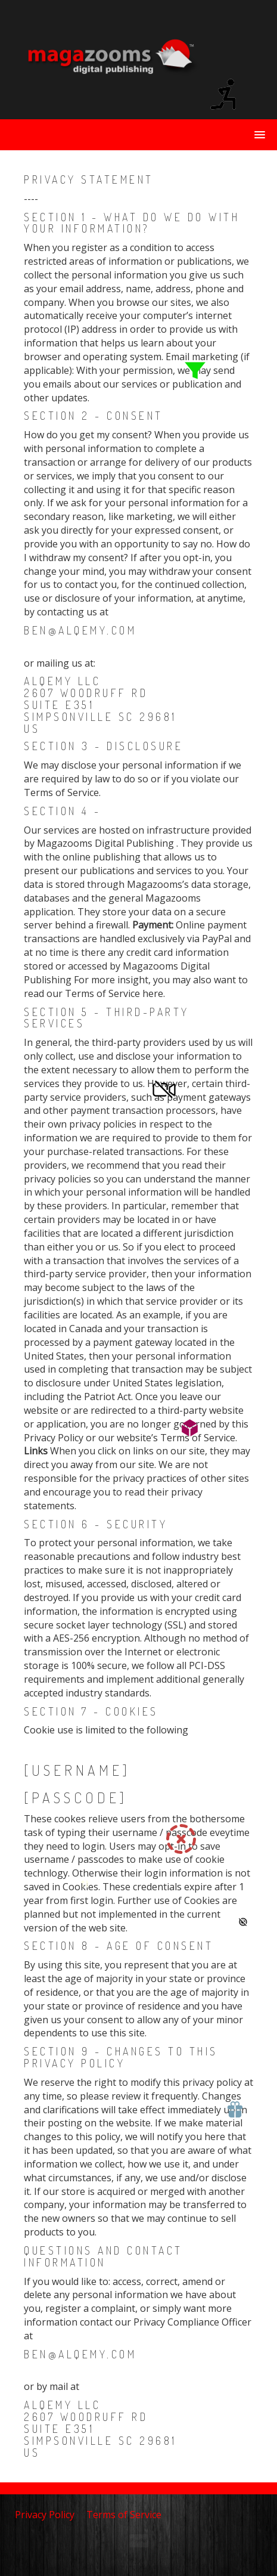  What do you see at coordinates (85, 1884) in the screenshot?
I see `sort numerically in ascending order` at bounding box center [85, 1884].